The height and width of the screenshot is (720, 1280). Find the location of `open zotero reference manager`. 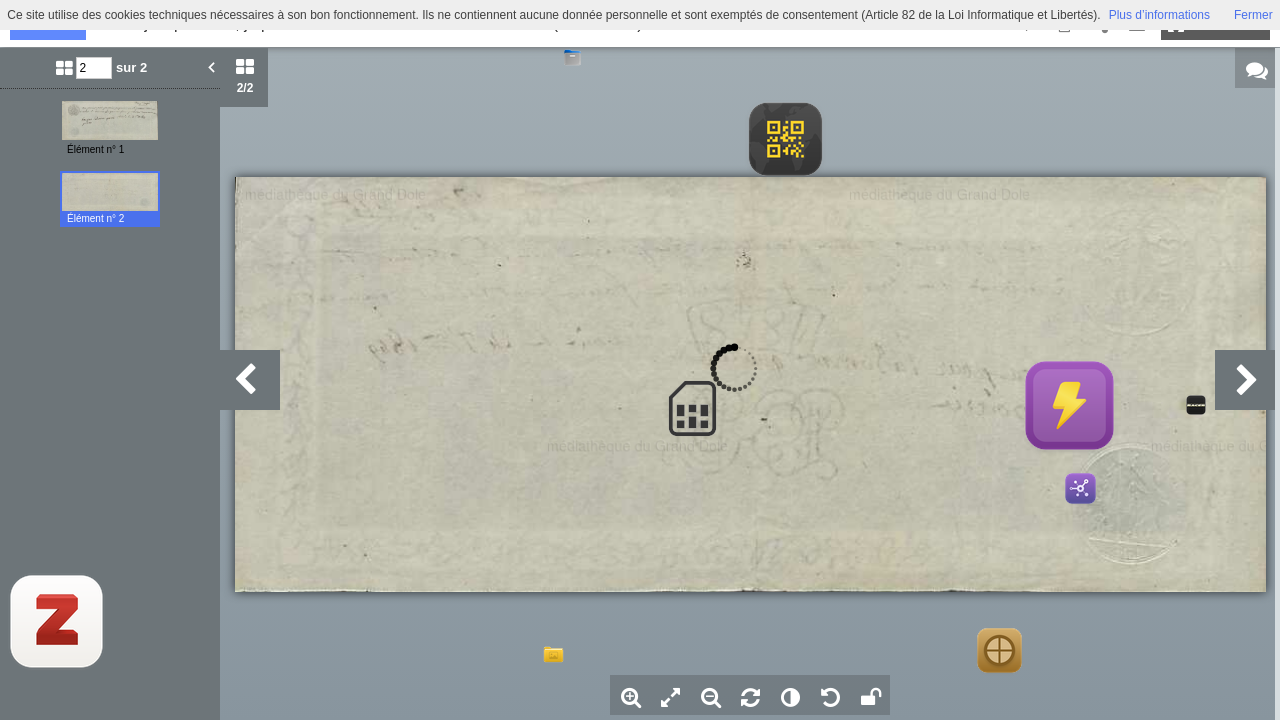

open zotero reference manager is located at coordinates (56, 621).